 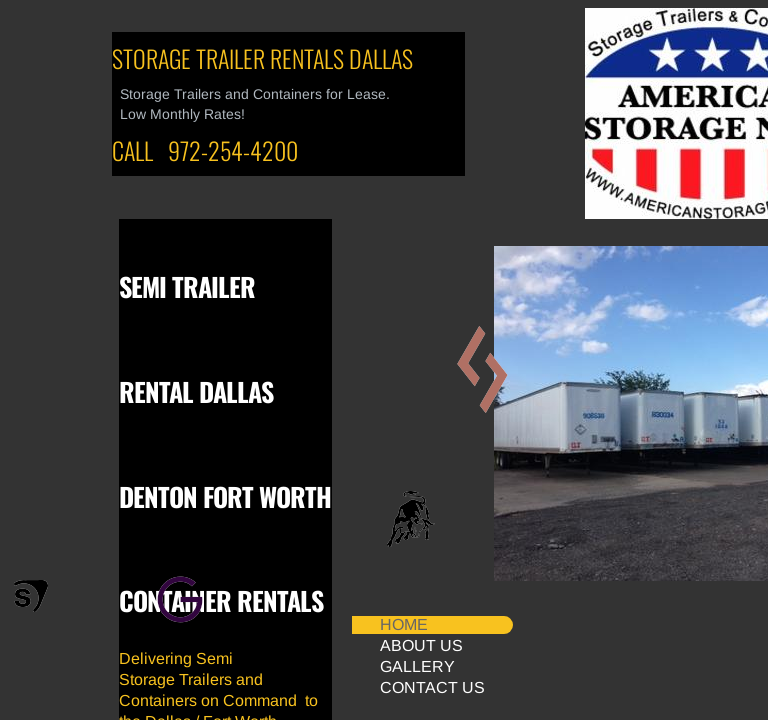 I want to click on visit lintcode coding practice platform, so click(x=482, y=369).